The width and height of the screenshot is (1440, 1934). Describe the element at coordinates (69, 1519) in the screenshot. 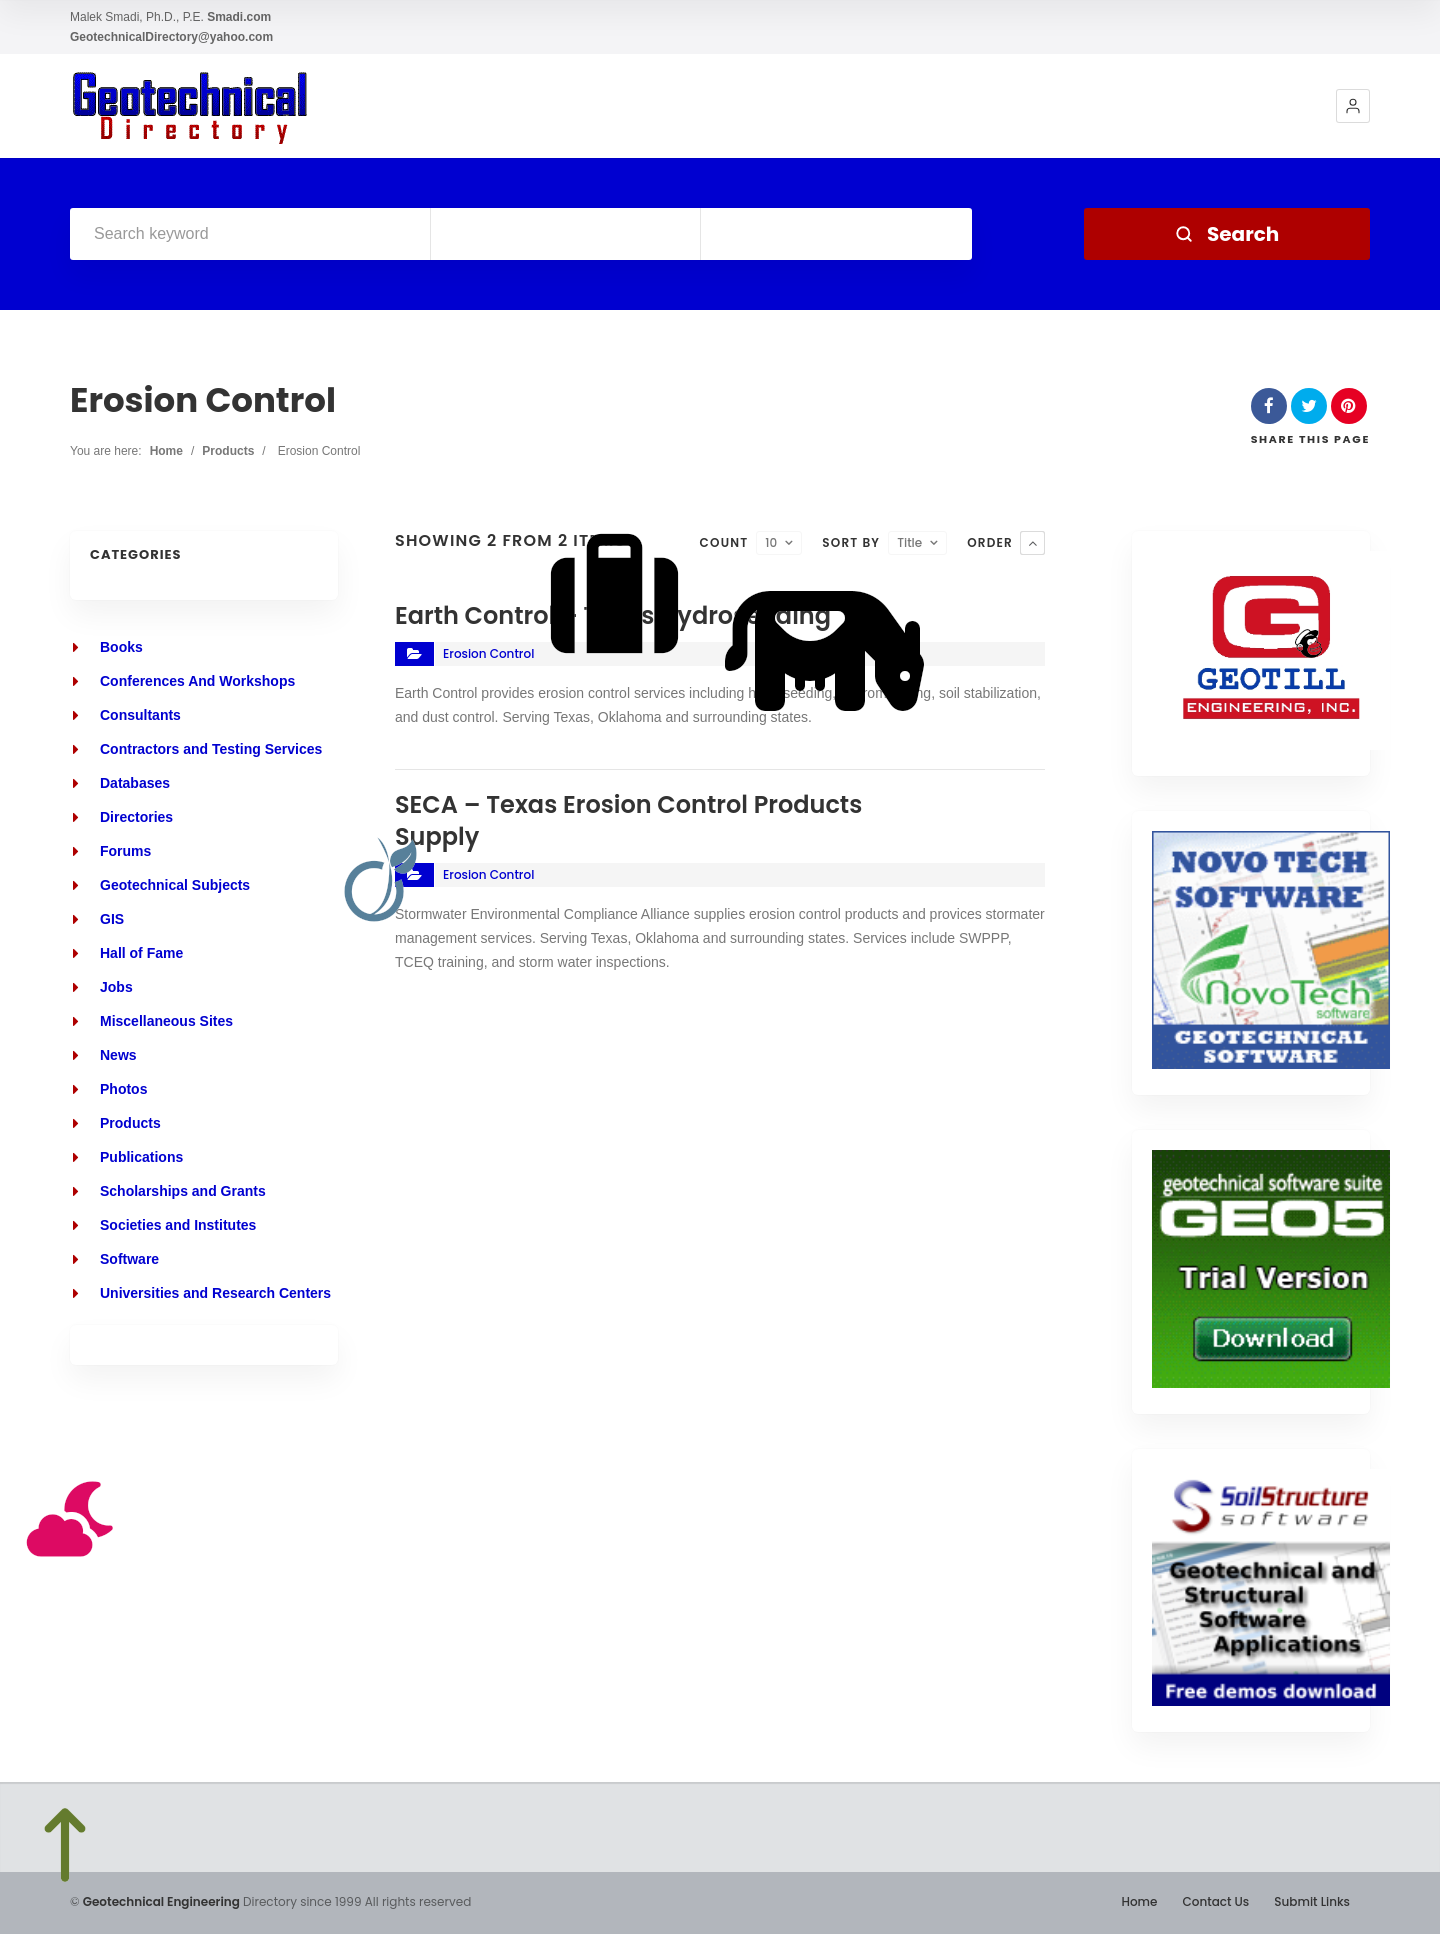

I see `indicates nighttime or evening weather conditions` at that location.